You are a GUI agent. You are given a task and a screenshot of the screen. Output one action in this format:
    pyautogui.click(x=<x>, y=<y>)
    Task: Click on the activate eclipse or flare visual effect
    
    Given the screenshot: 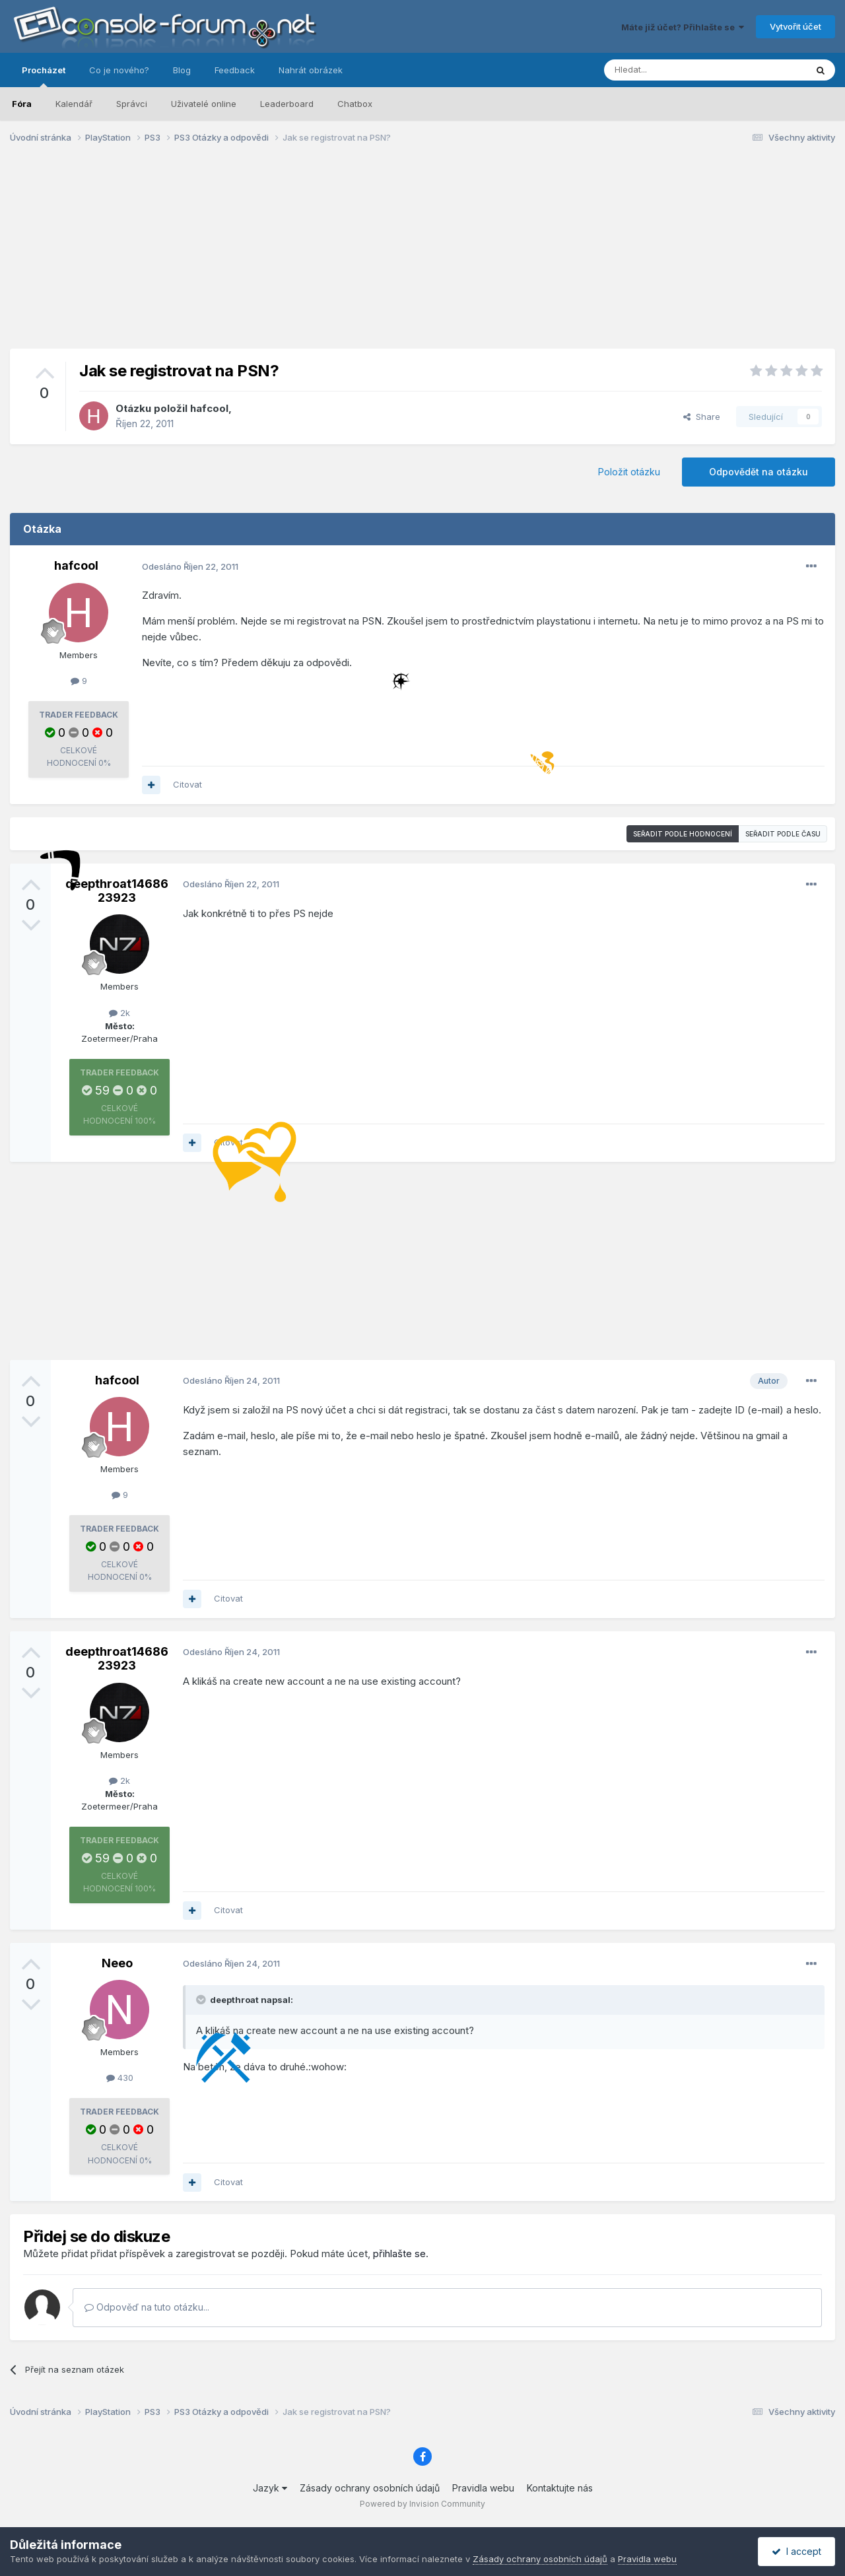 What is the action you would take?
    pyautogui.click(x=401, y=681)
    